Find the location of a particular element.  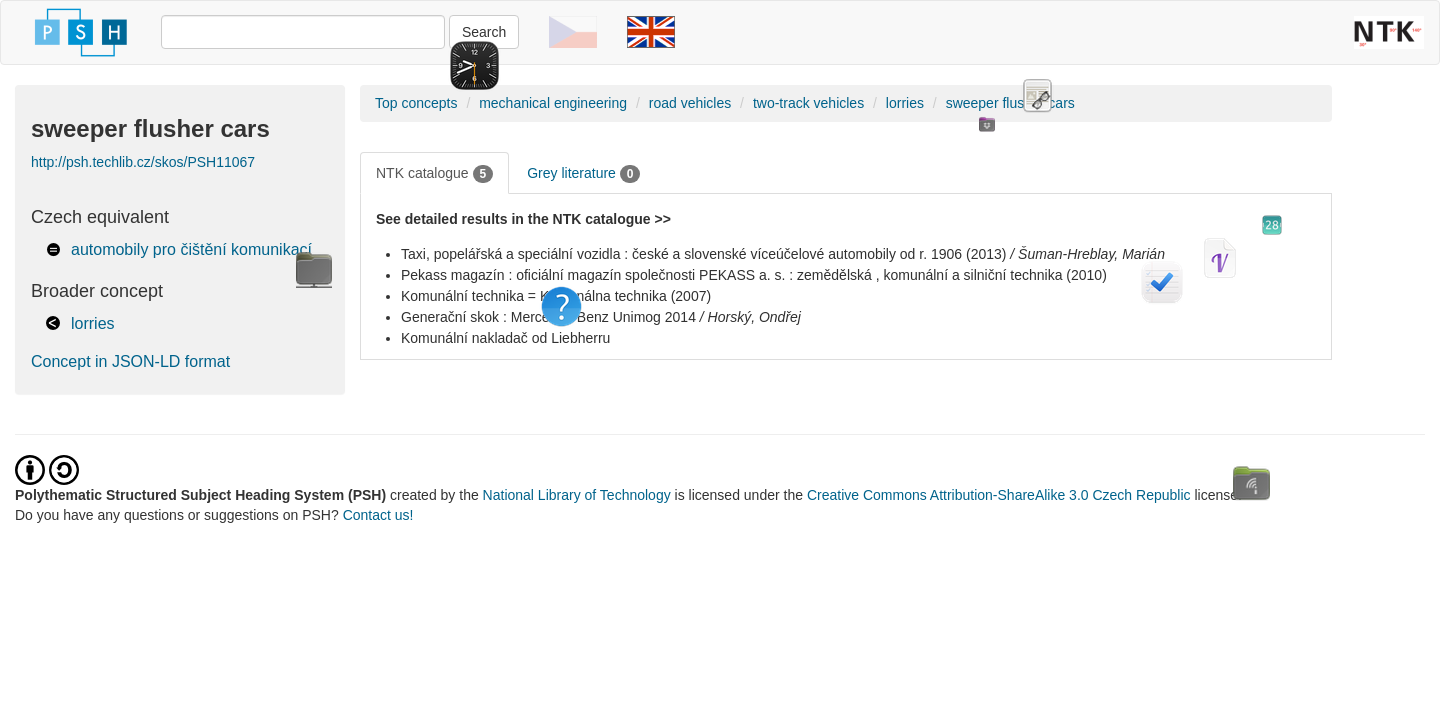

open the calendar app is located at coordinates (1272, 225).